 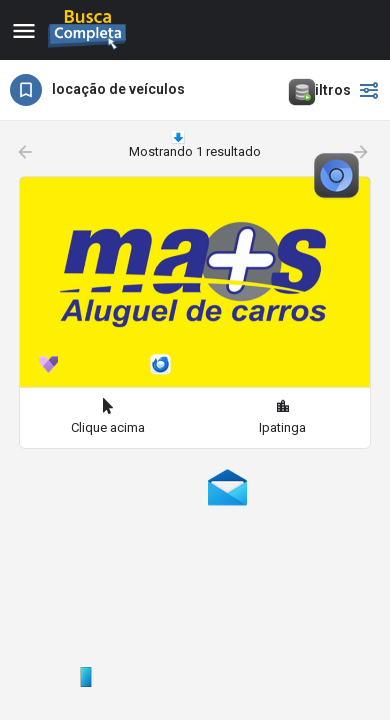 I want to click on open the mail app, so click(x=227, y=488).